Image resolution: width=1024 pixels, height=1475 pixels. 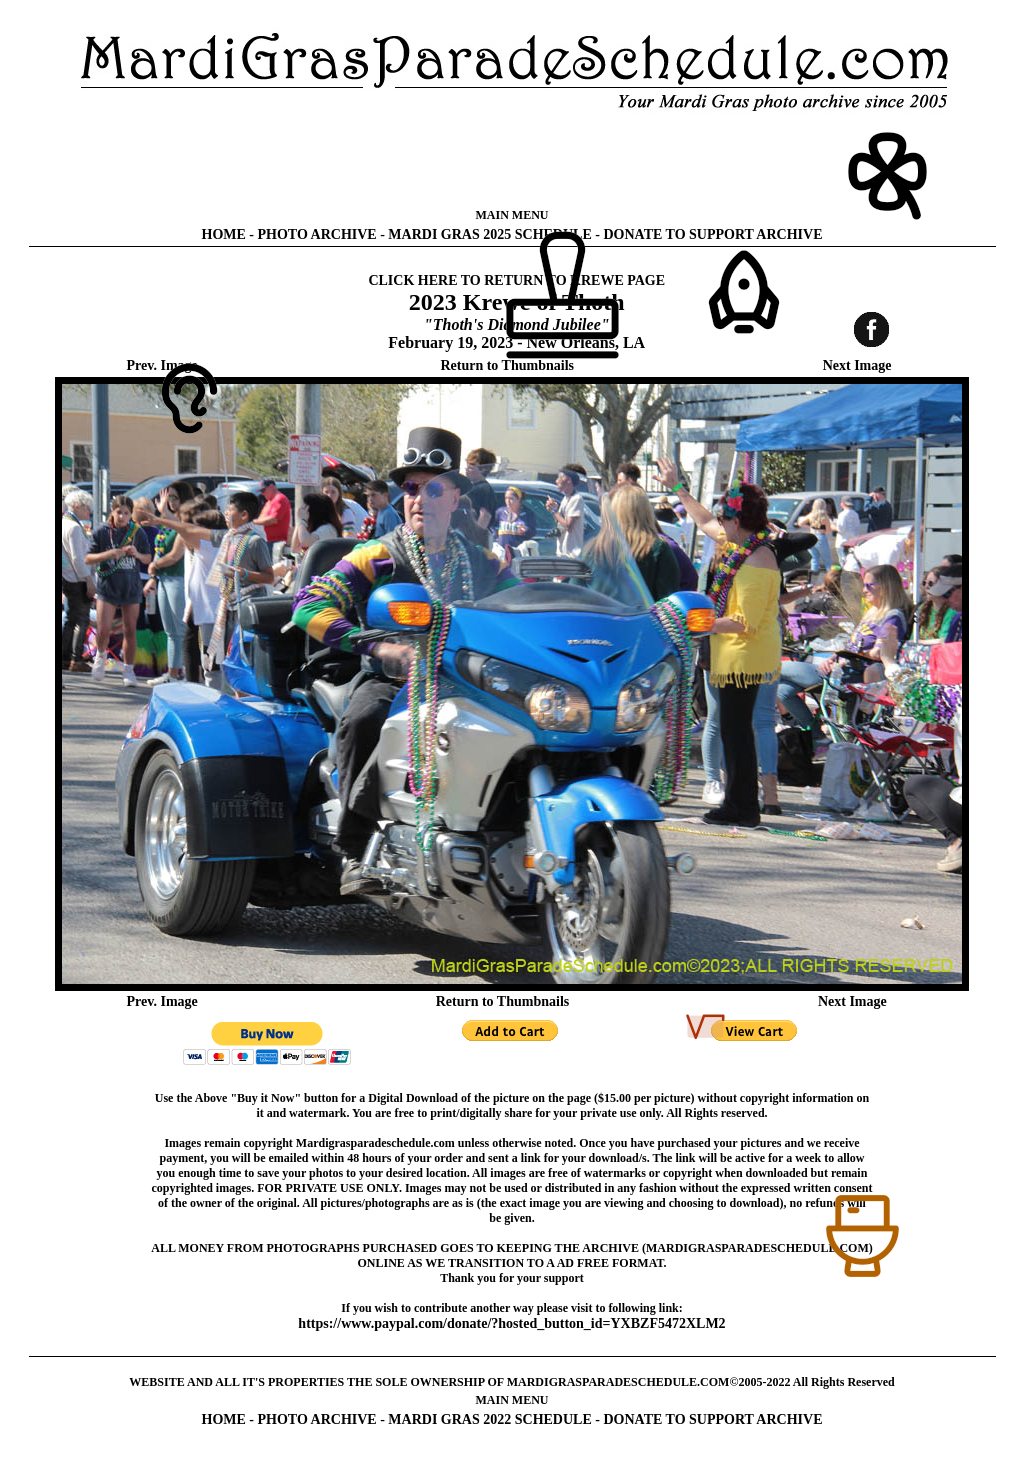 I want to click on launch or deploy an application, so click(x=744, y=294).